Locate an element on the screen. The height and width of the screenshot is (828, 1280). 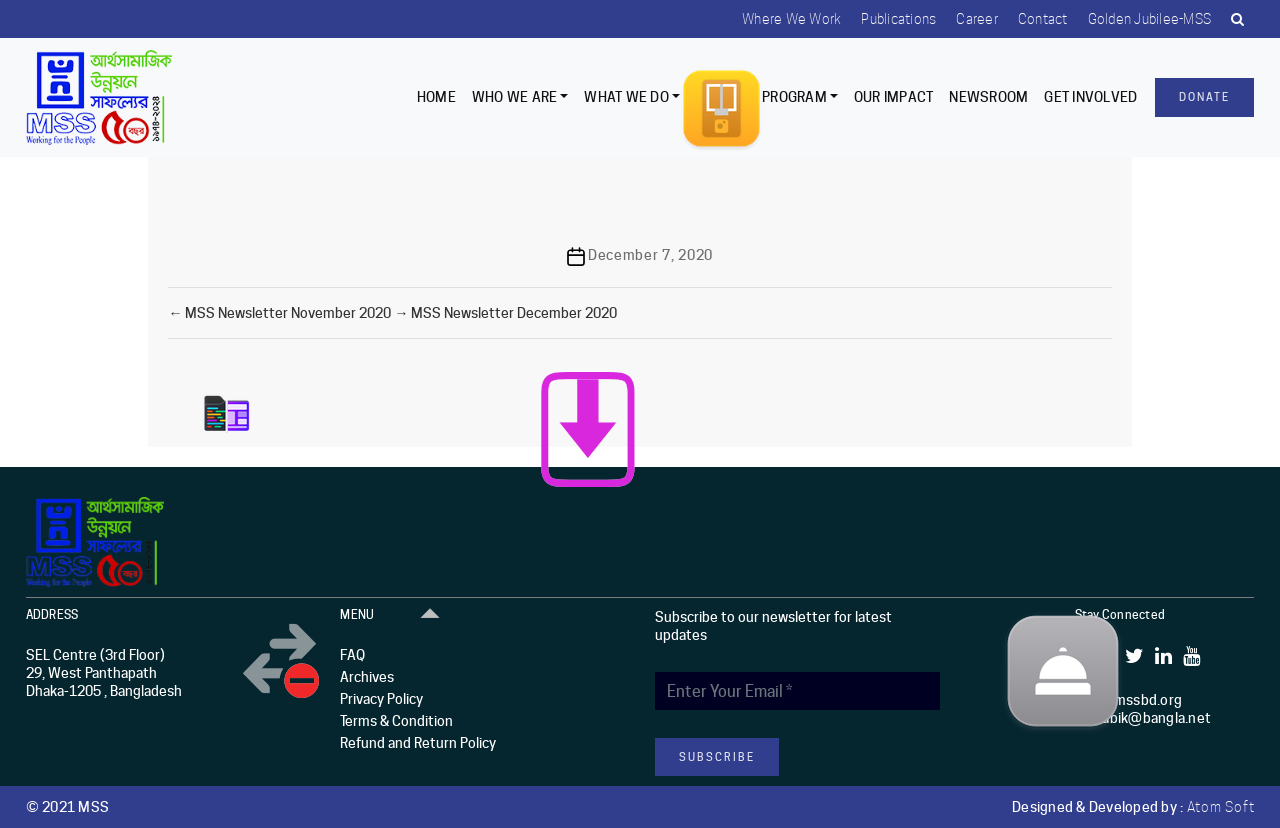
access session services preferences is located at coordinates (1063, 673).